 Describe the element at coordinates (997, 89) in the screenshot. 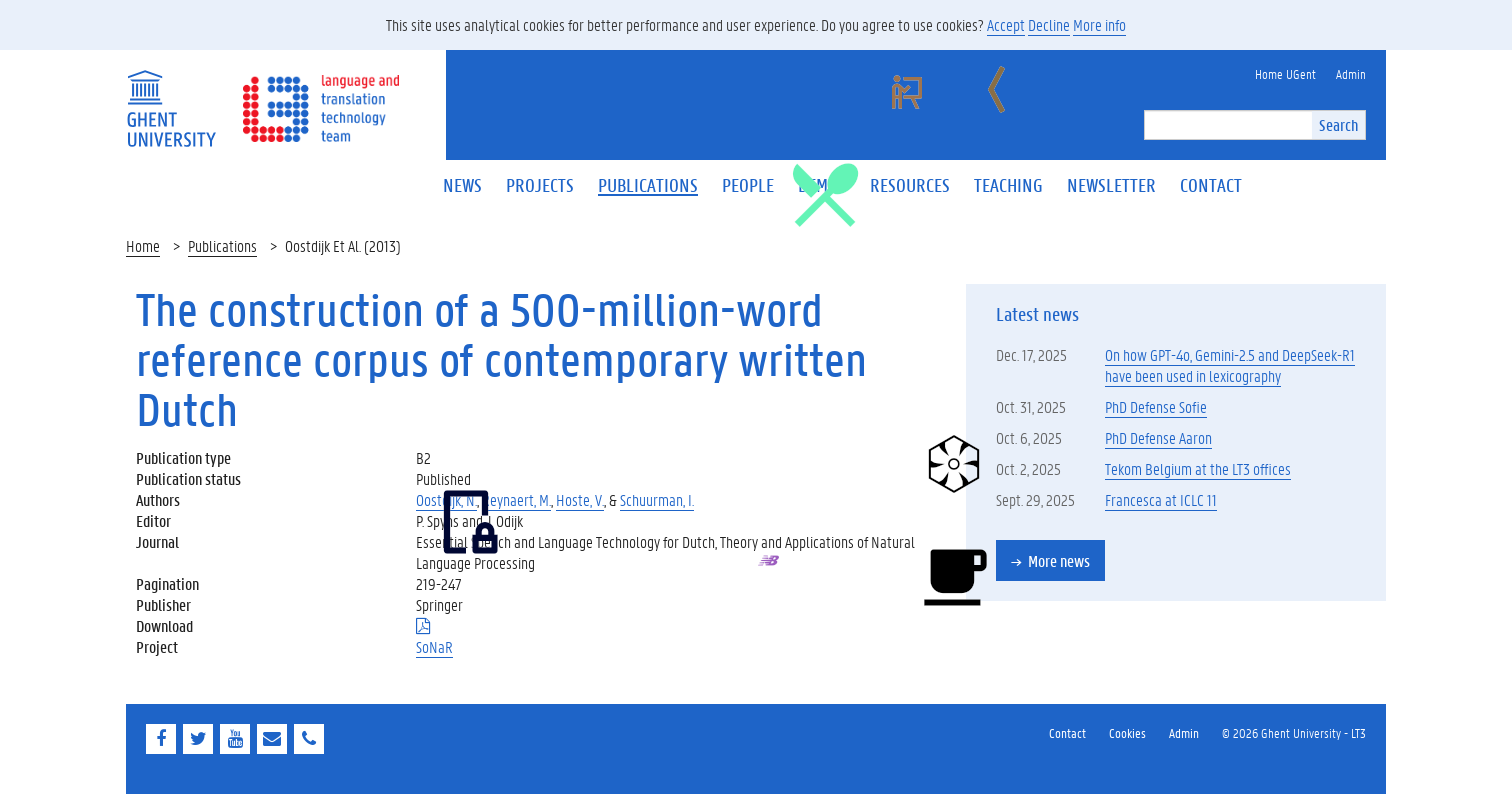

I see `go back to the previous screen` at that location.